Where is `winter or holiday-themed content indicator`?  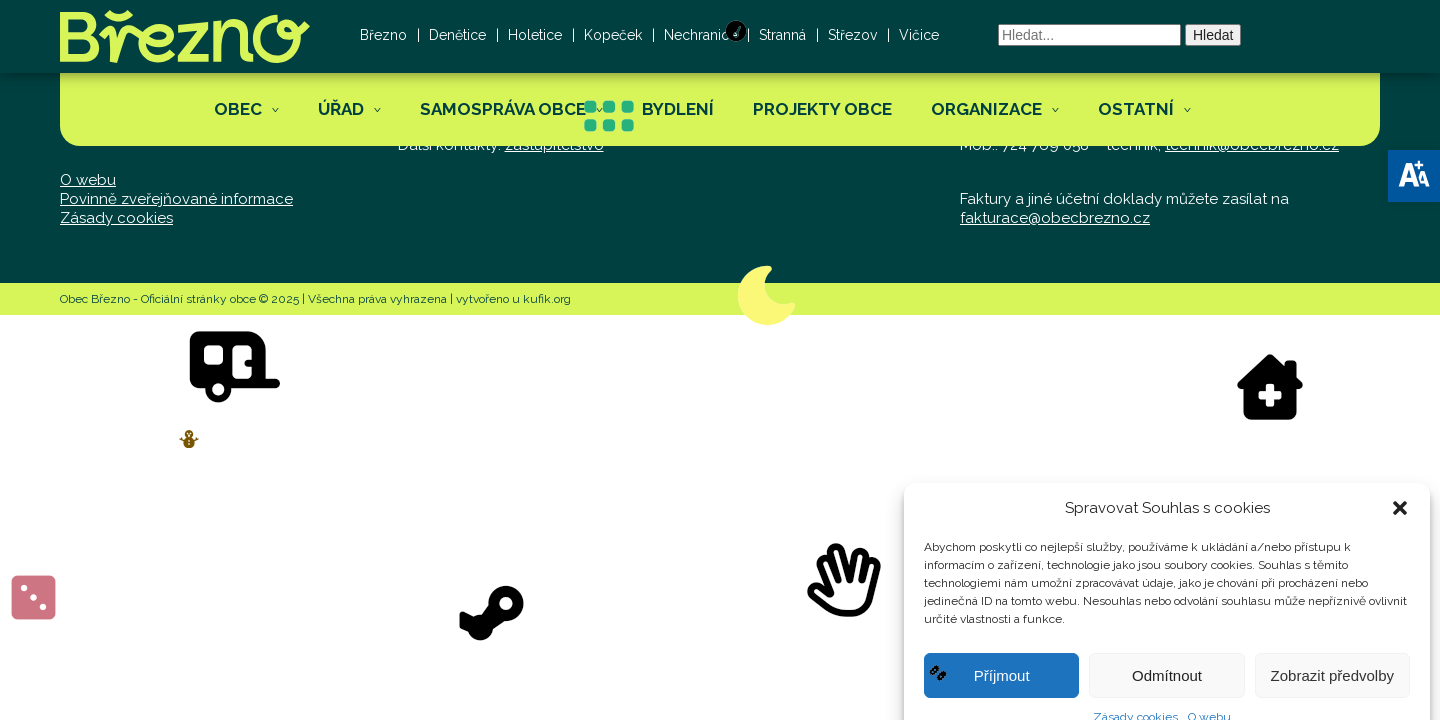
winter or holiday-themed content indicator is located at coordinates (189, 439).